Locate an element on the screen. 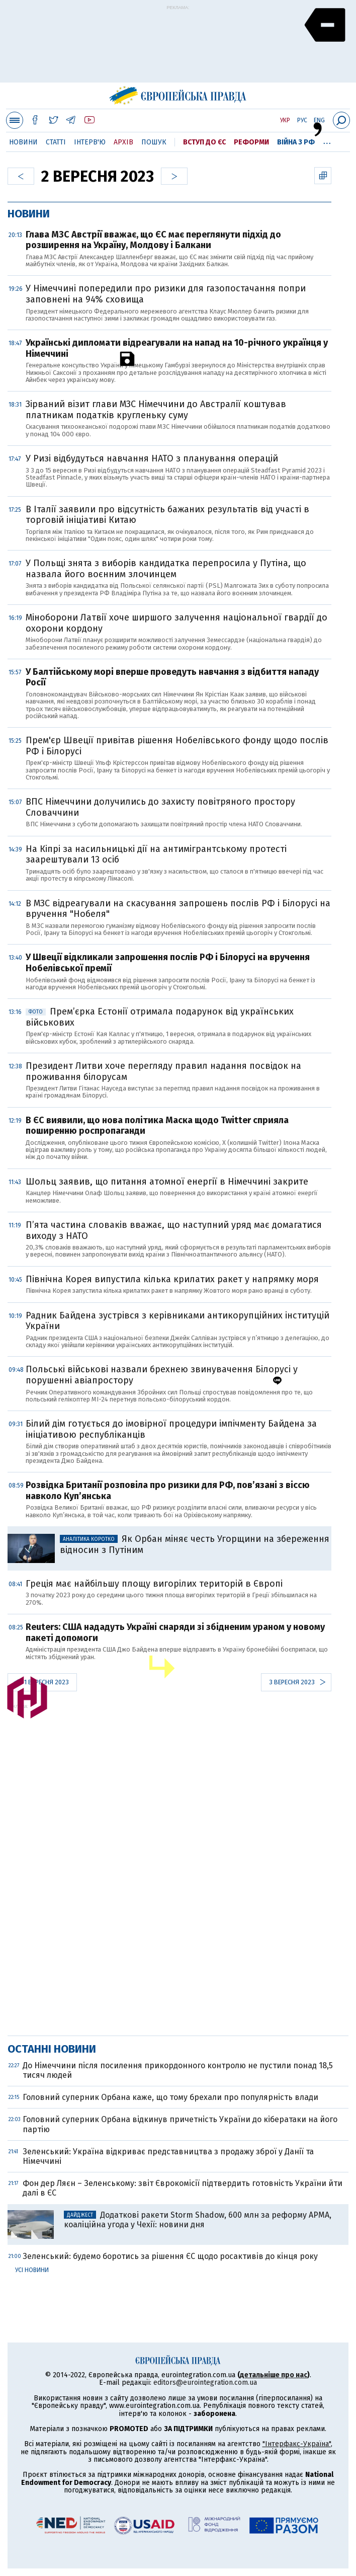 The height and width of the screenshot is (2576, 356). open LINE messaging app is located at coordinates (277, 1380).